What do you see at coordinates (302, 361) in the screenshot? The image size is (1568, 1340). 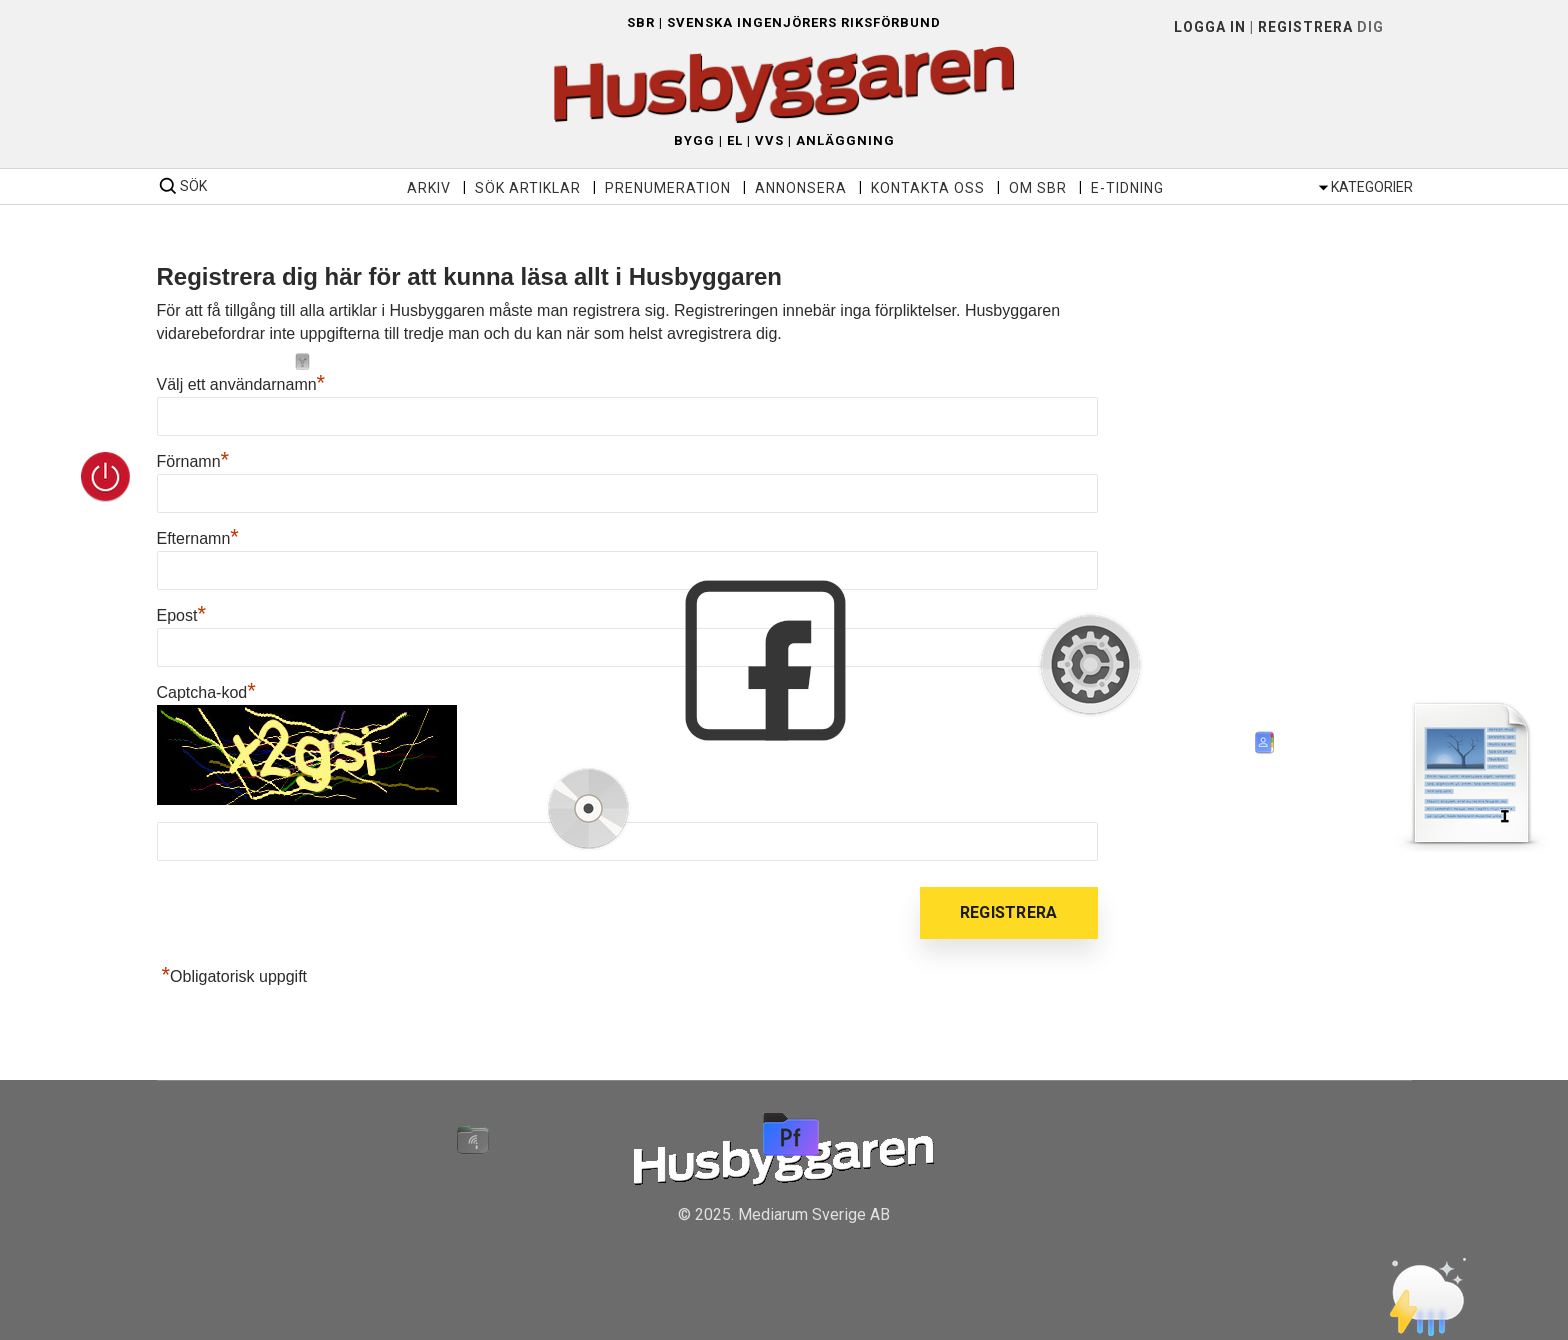 I see `access firewire external hard drive` at bounding box center [302, 361].